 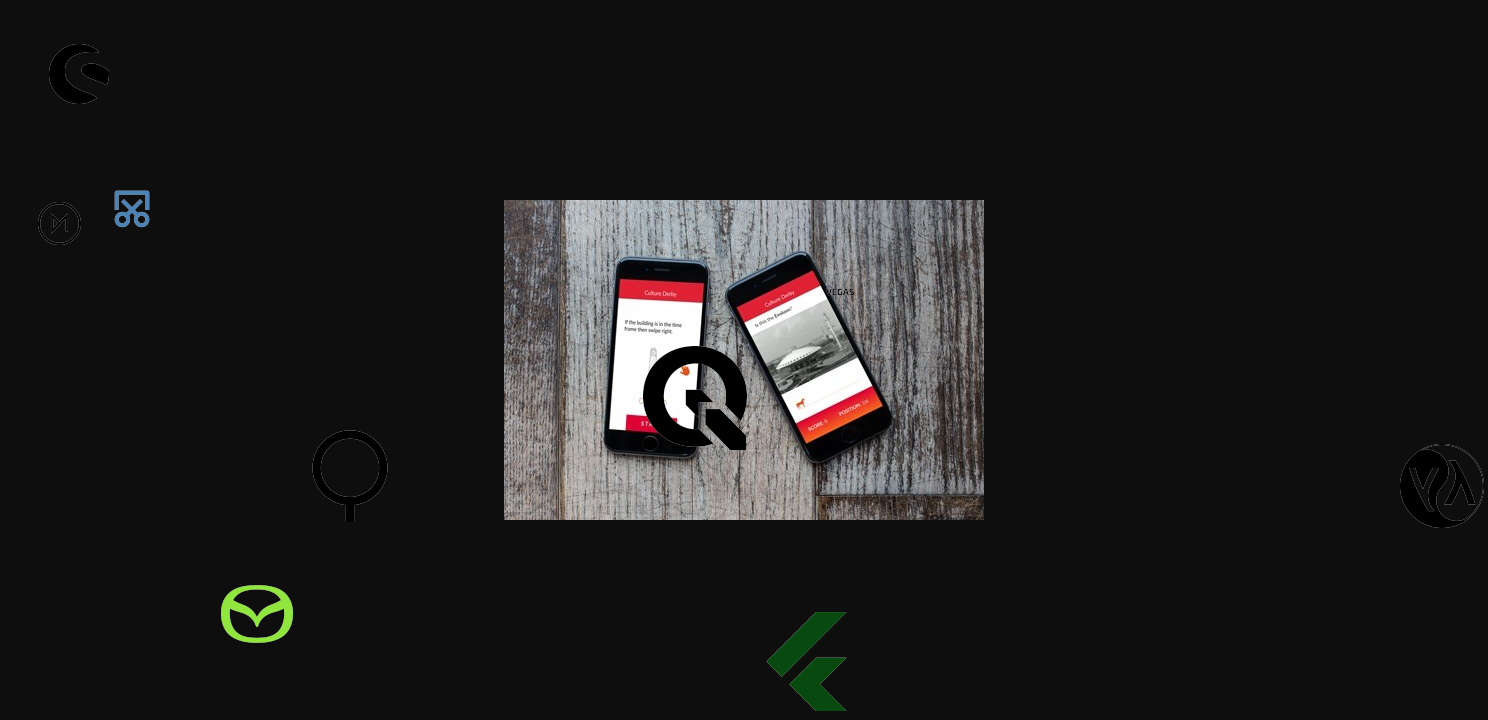 I want to click on mark a location on the map, so click(x=350, y=472).